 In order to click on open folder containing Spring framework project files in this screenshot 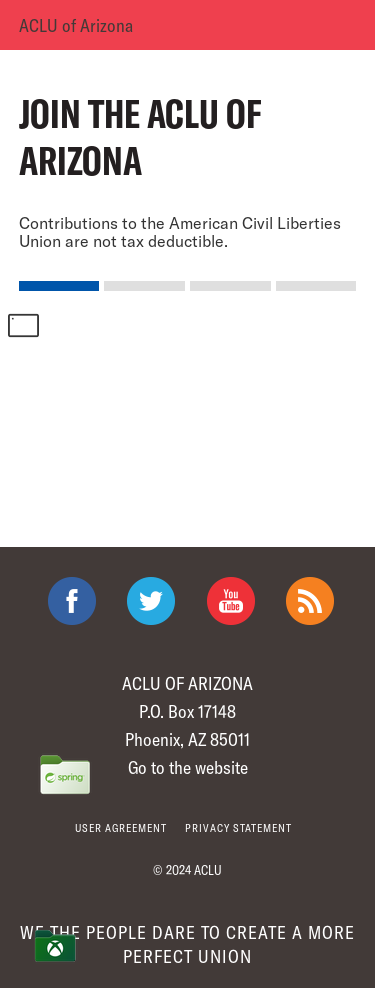, I will do `click(65, 776)`.